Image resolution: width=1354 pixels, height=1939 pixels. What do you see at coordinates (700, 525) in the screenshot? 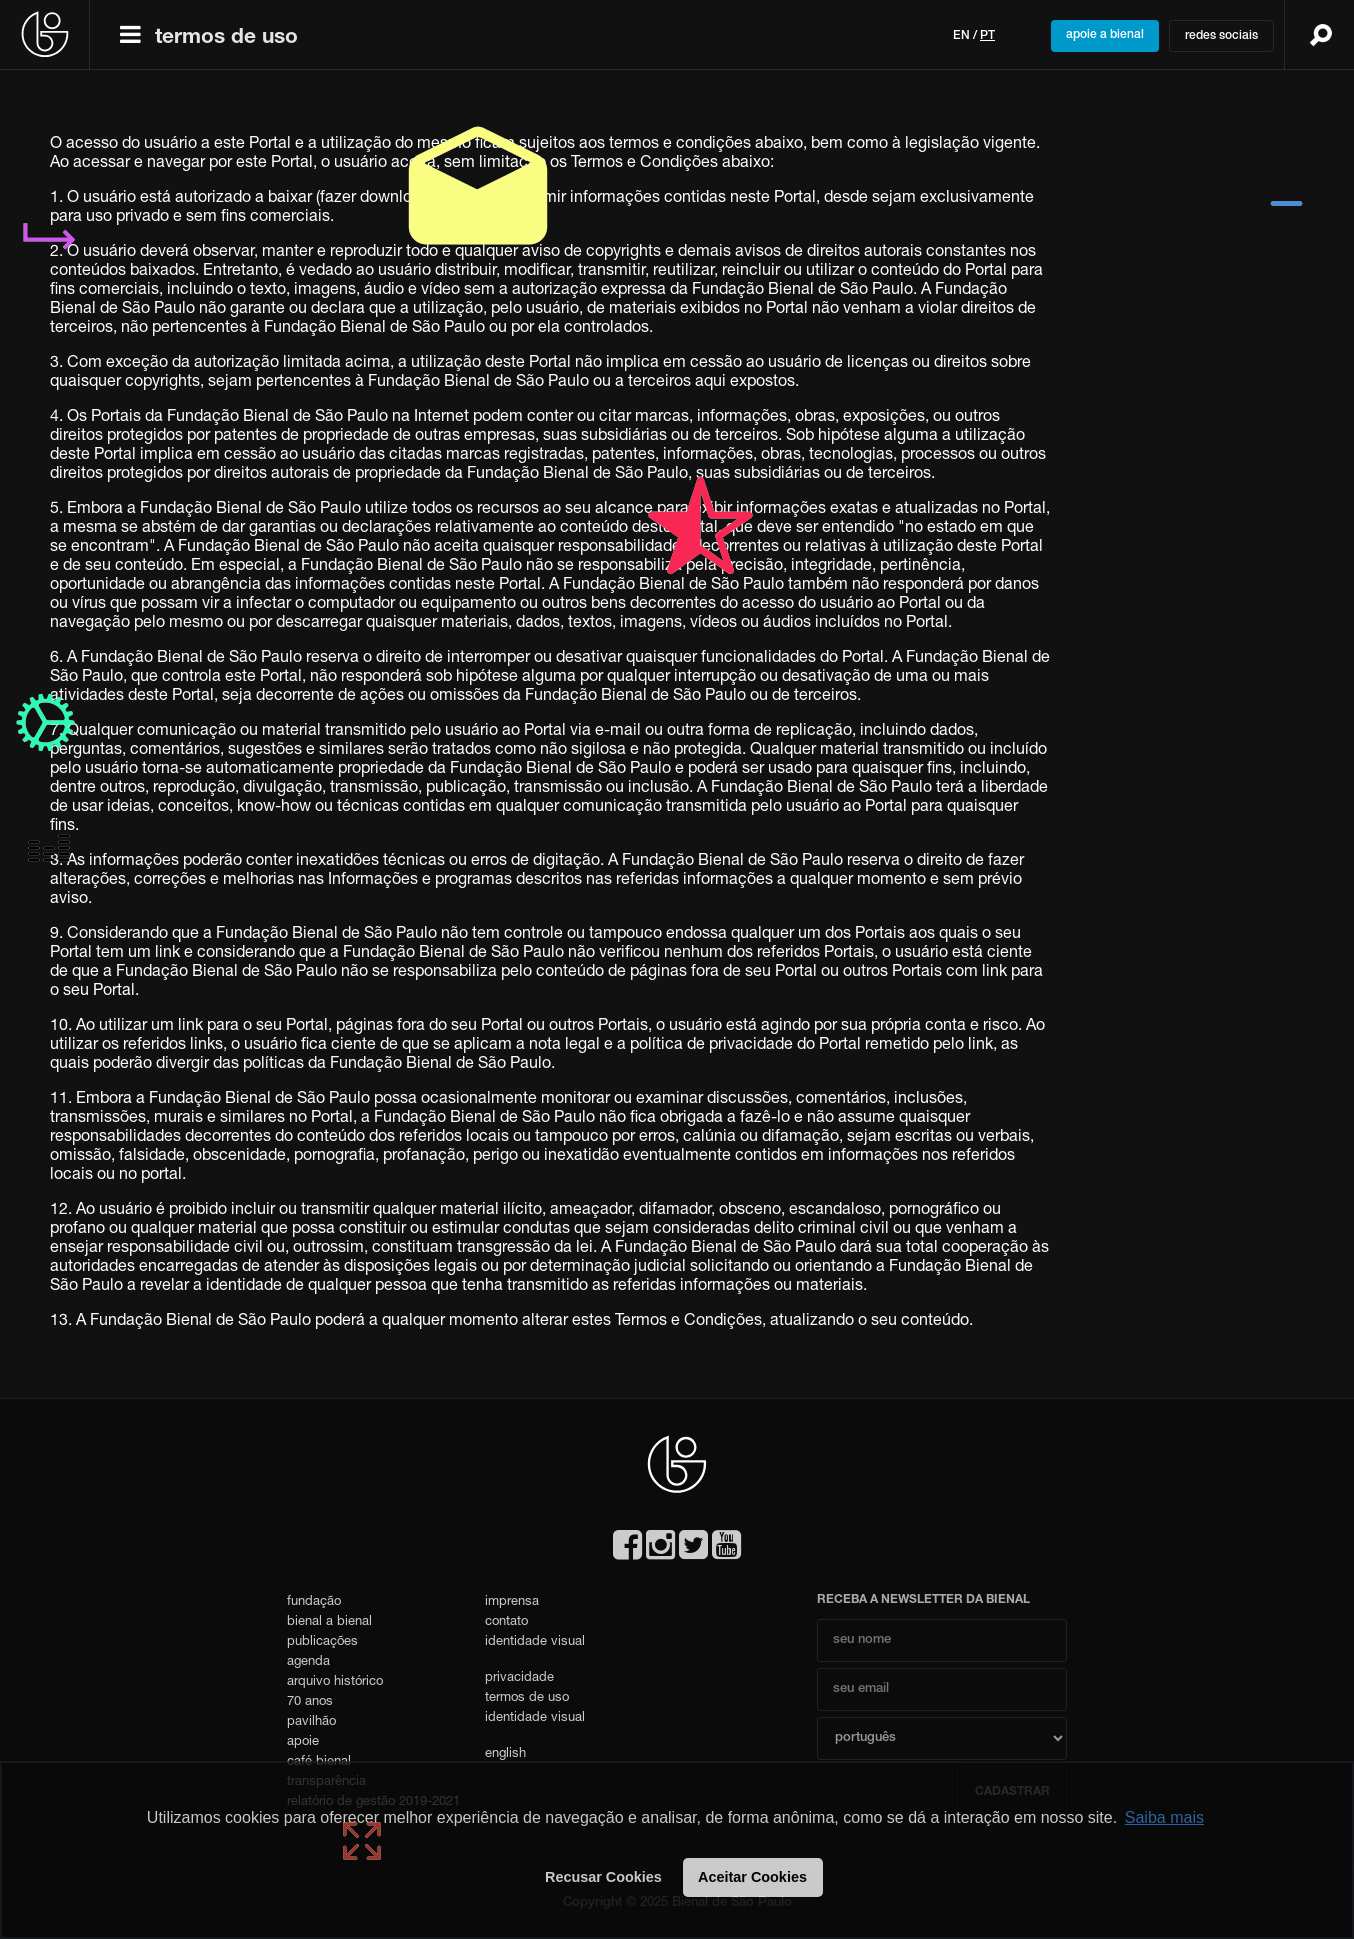
I see `indicates a partial or half-star rating` at bounding box center [700, 525].